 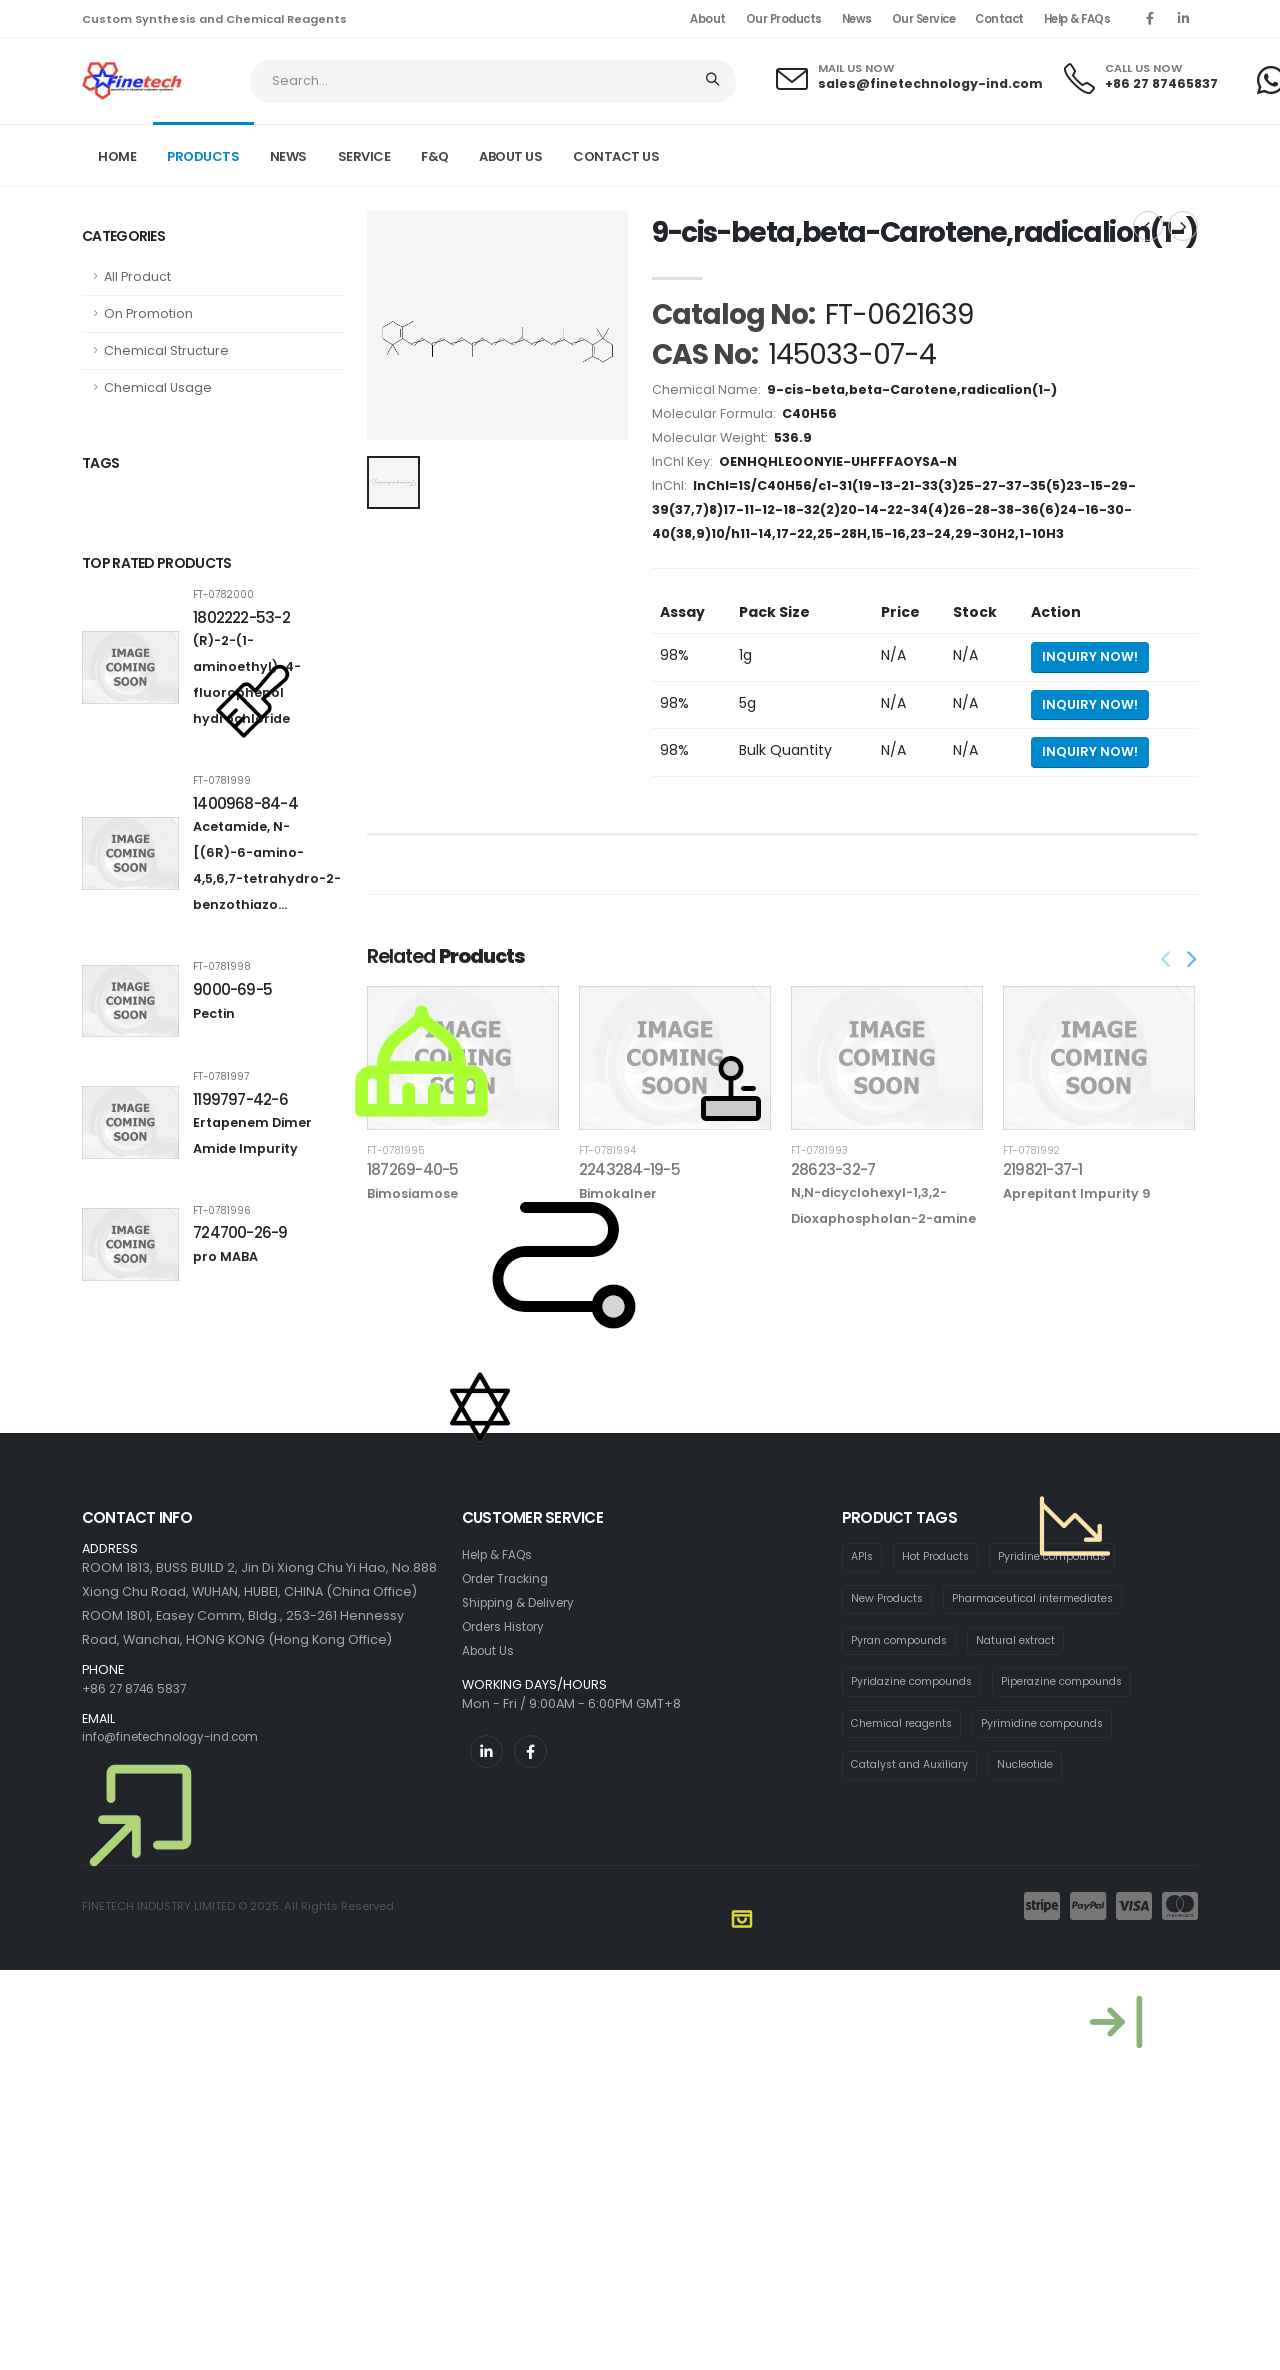 What do you see at coordinates (1116, 2022) in the screenshot?
I see `collapse sidebar or panel to the right` at bounding box center [1116, 2022].